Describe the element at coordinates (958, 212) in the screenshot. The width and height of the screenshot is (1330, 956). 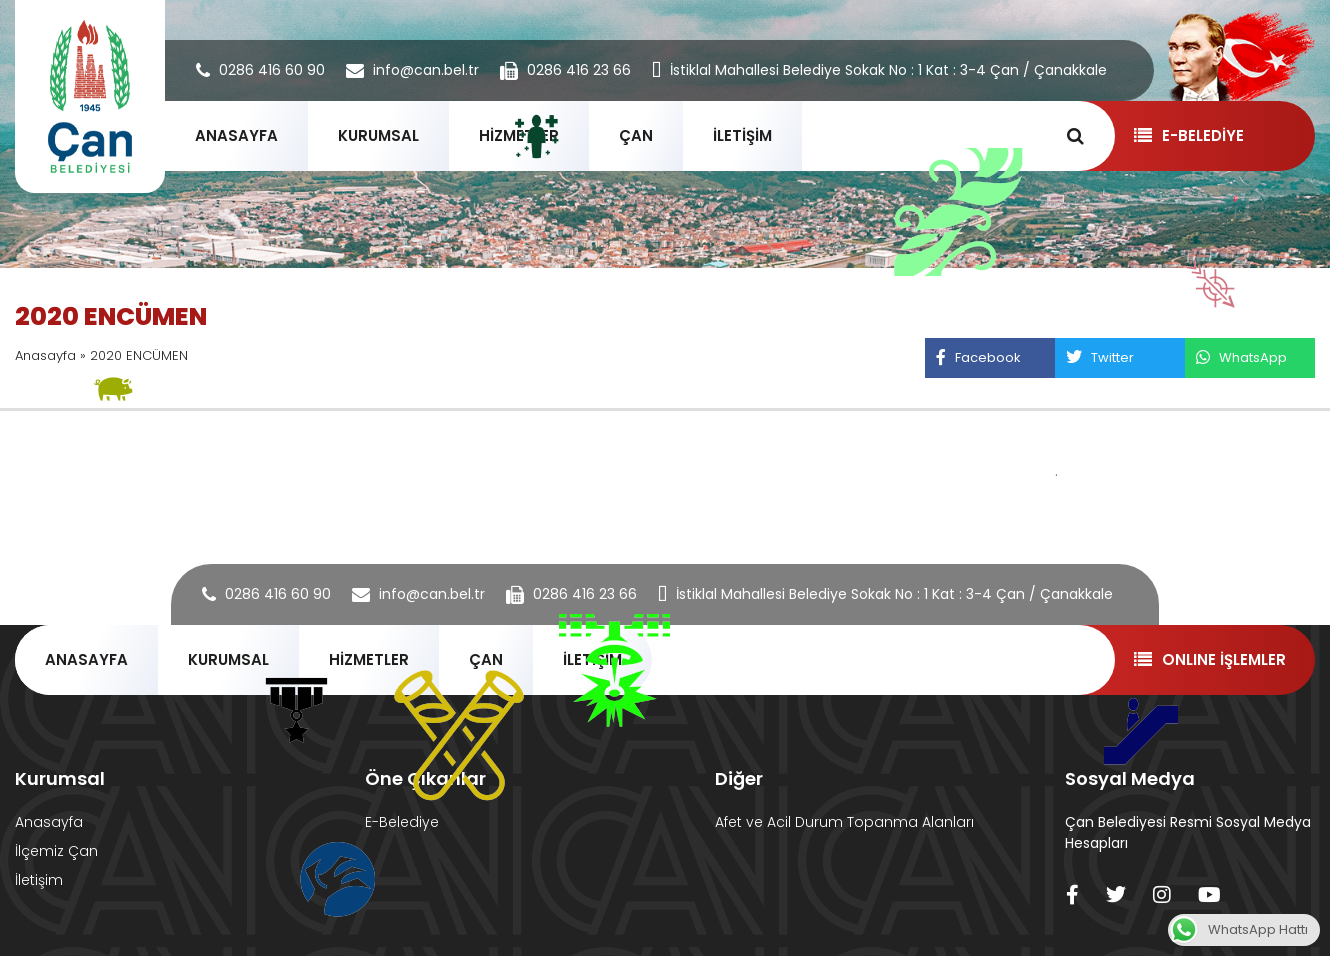
I see `decorative plant or nature-themed game element` at that location.